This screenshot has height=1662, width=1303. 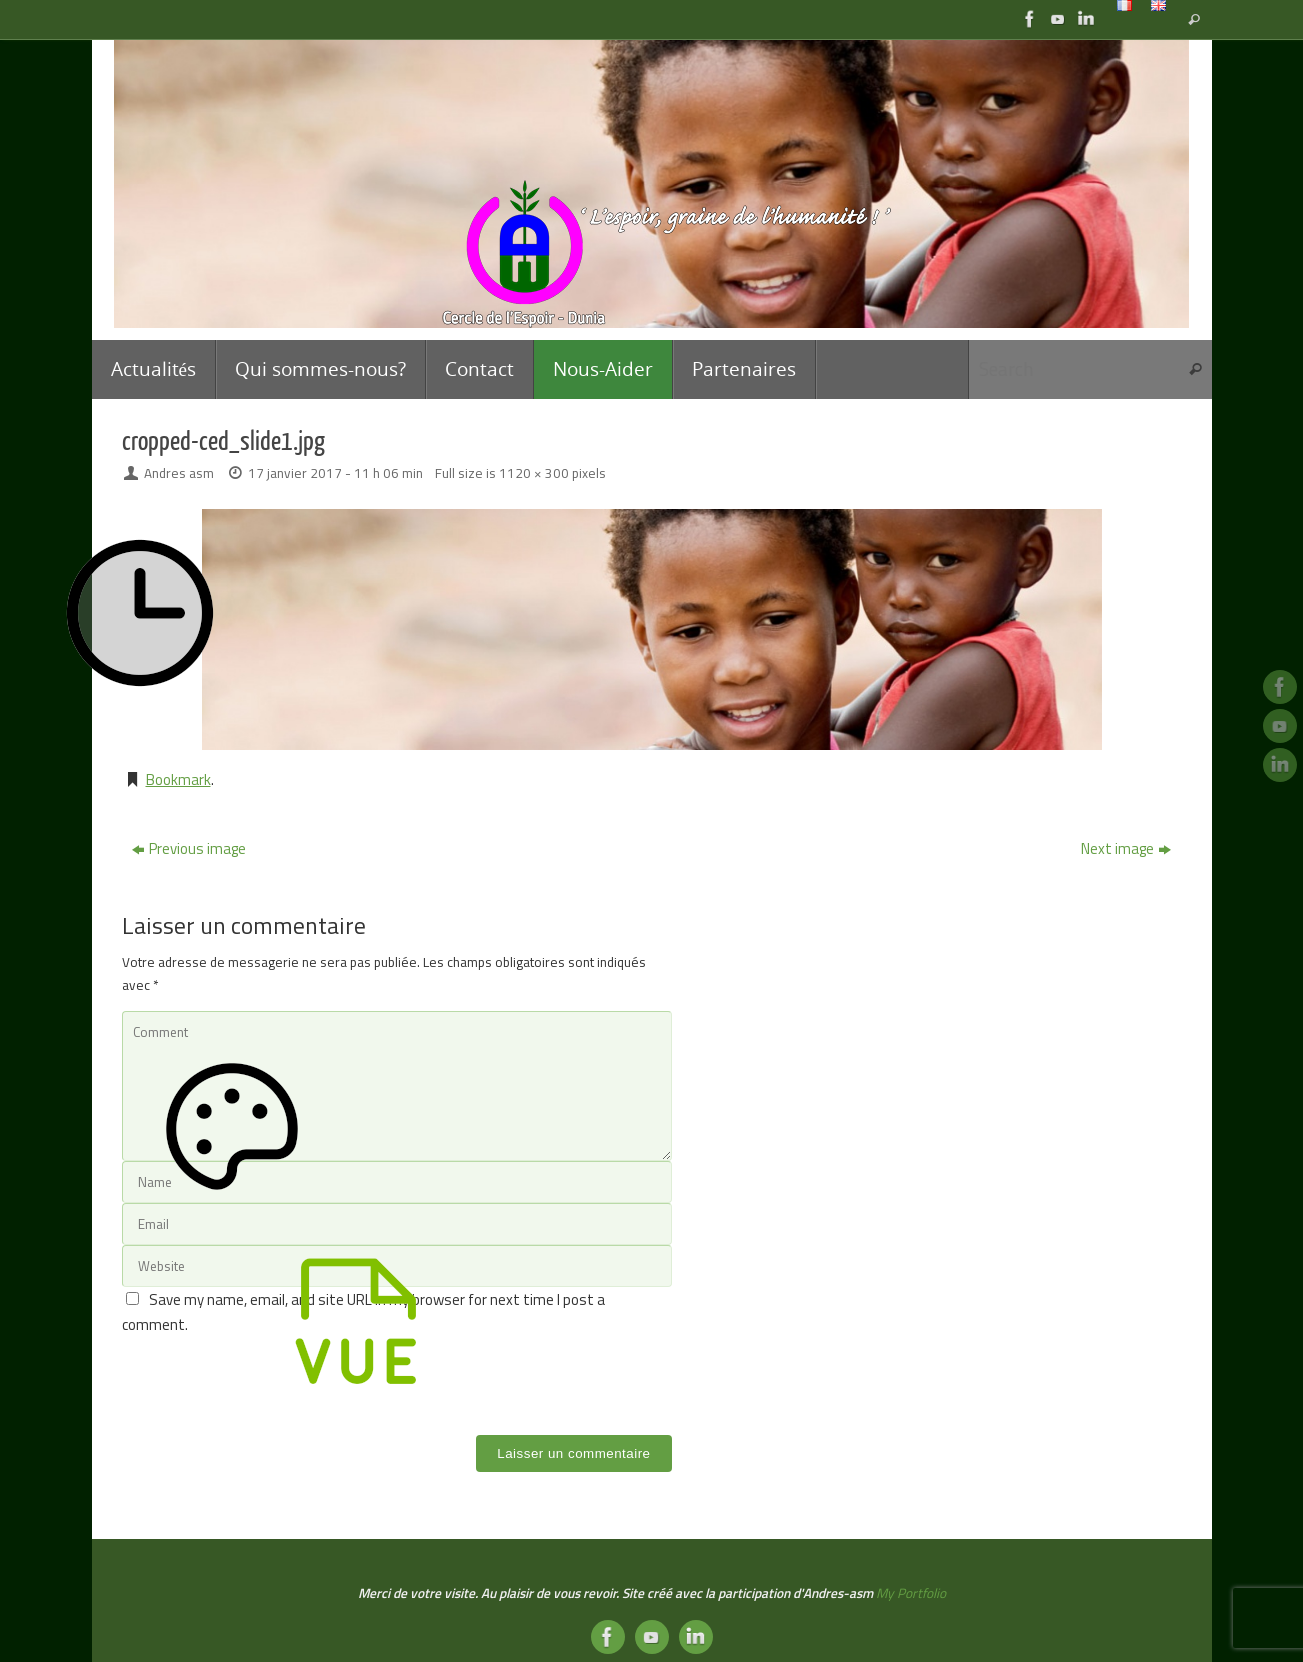 I want to click on access color or theme customization options, so click(x=232, y=1129).